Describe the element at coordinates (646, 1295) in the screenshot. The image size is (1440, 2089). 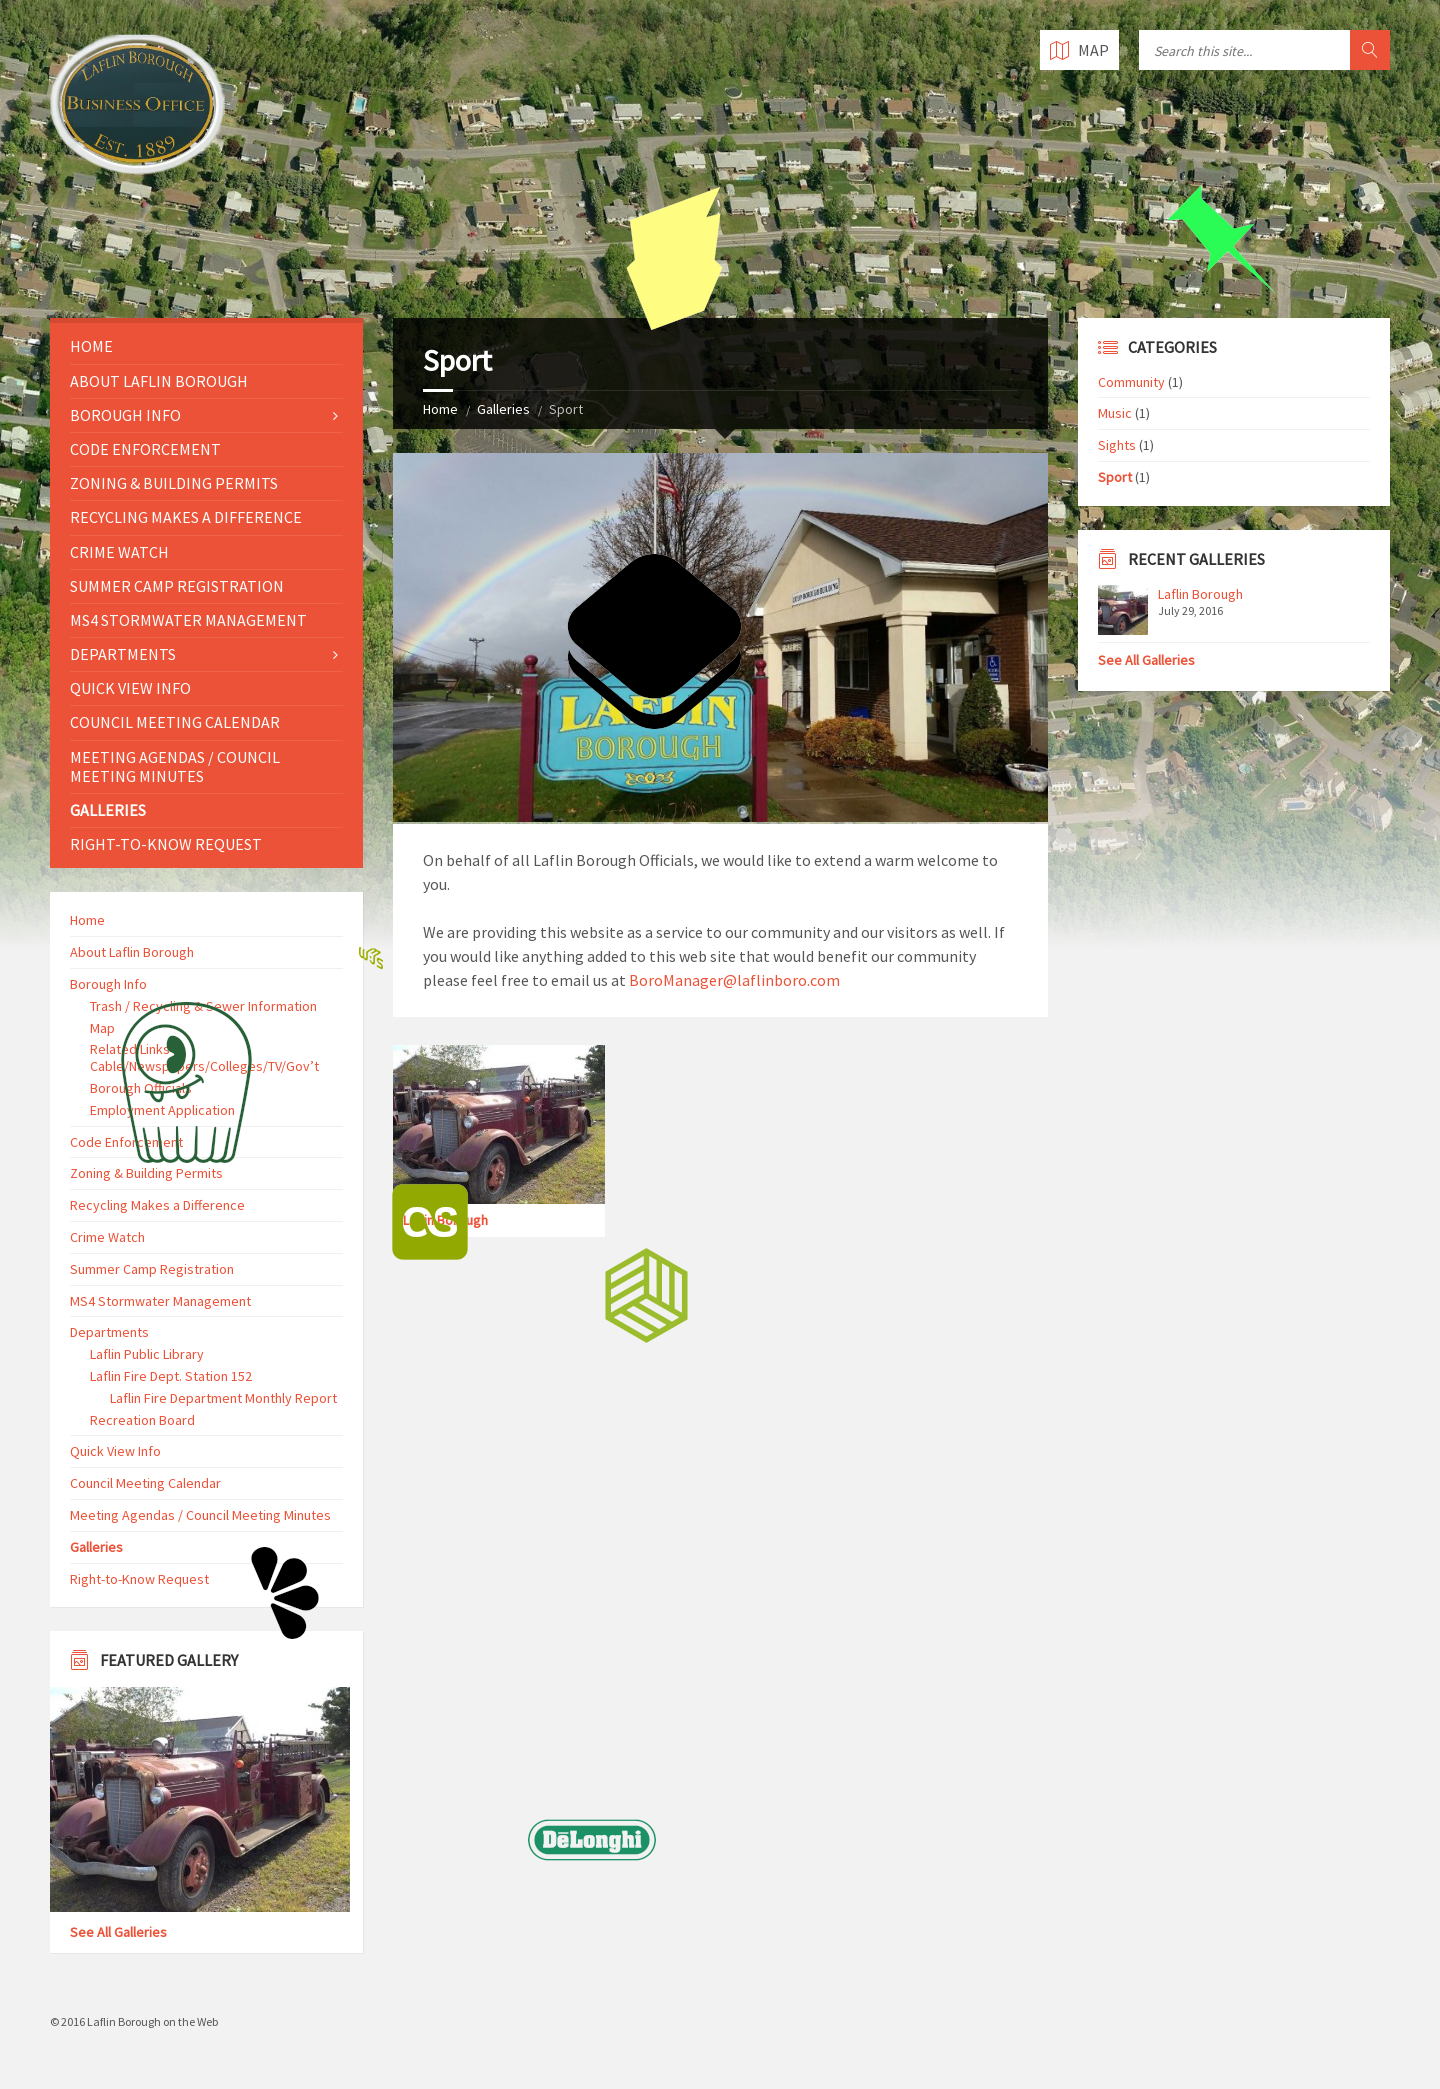
I see `open badges platform logo` at that location.